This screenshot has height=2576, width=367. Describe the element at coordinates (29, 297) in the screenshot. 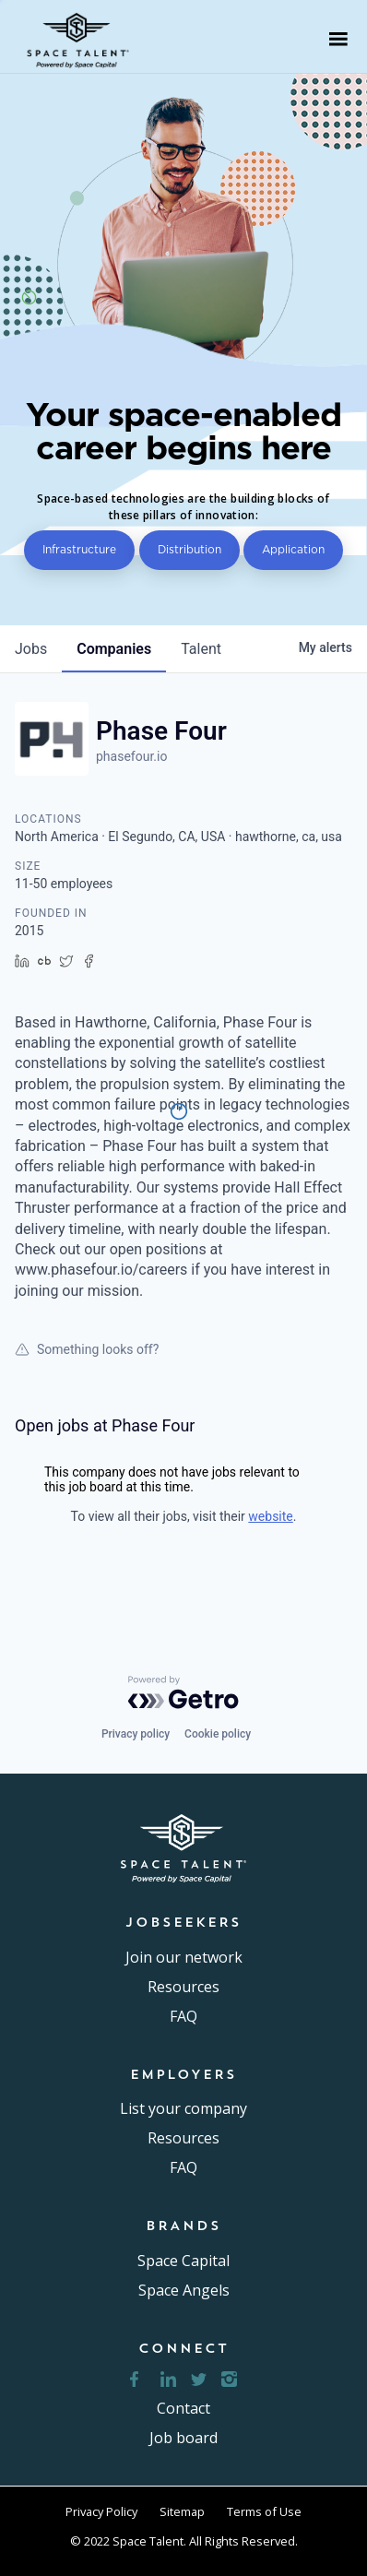

I see `scan a QR code or barcode` at that location.